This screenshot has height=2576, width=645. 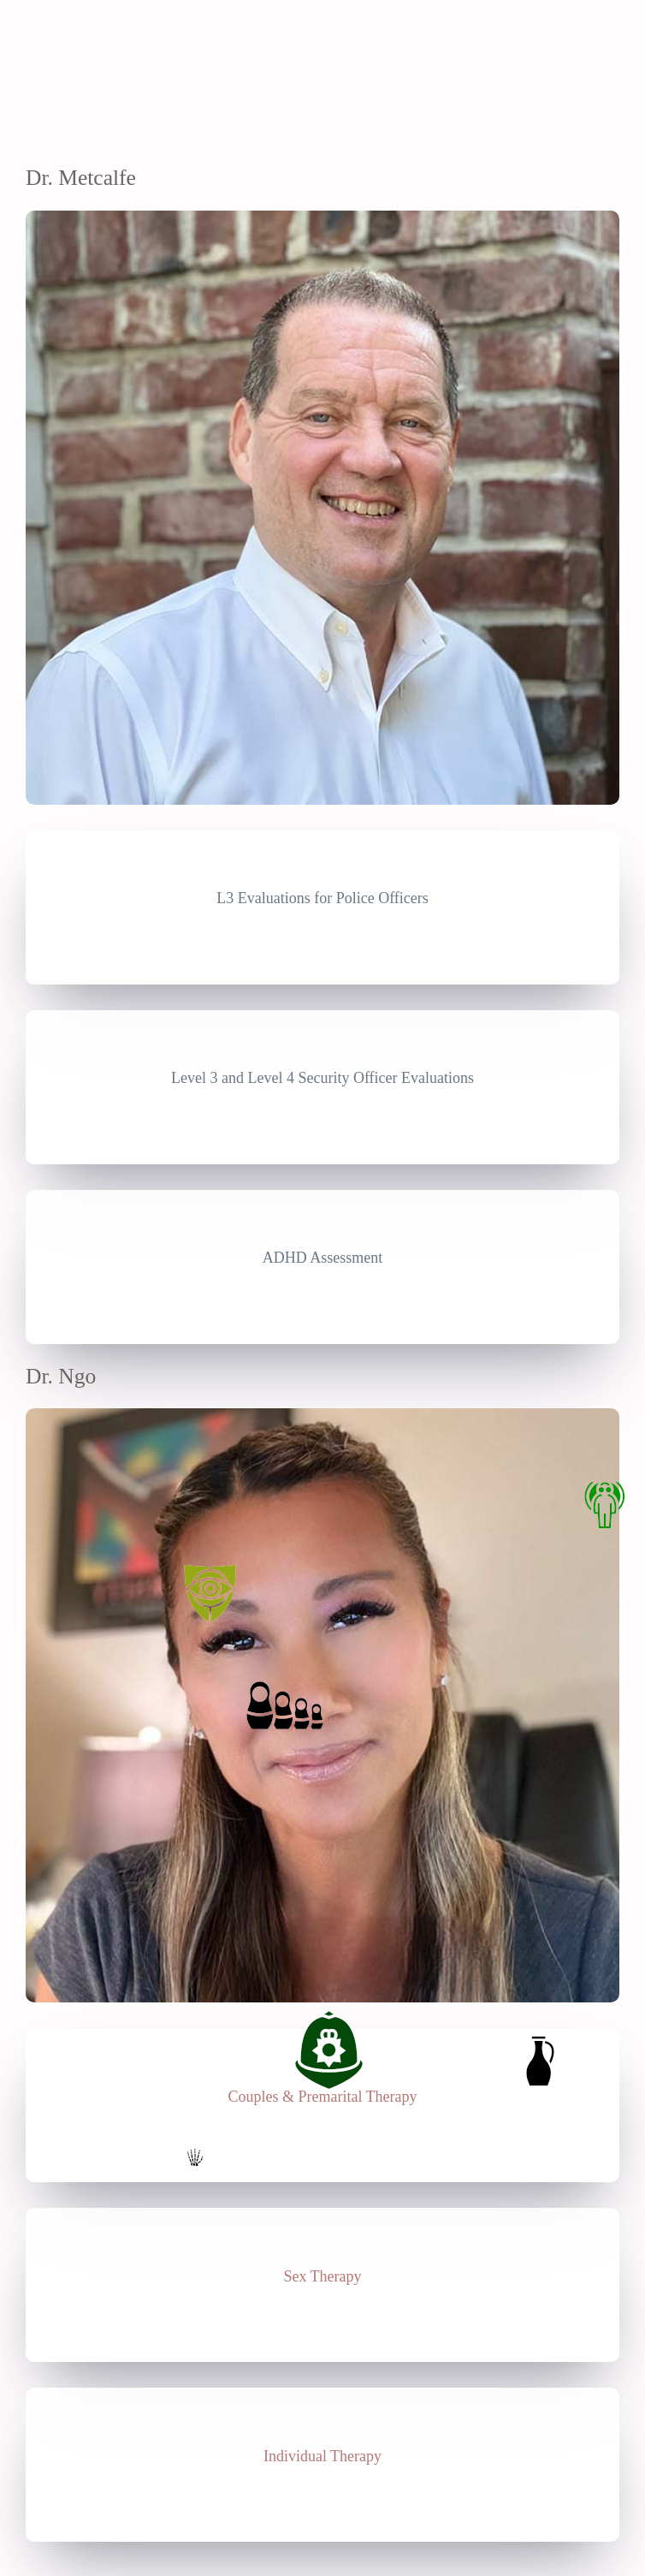 What do you see at coordinates (195, 2157) in the screenshot?
I see `skeleton or undead enemy type indicator` at bounding box center [195, 2157].